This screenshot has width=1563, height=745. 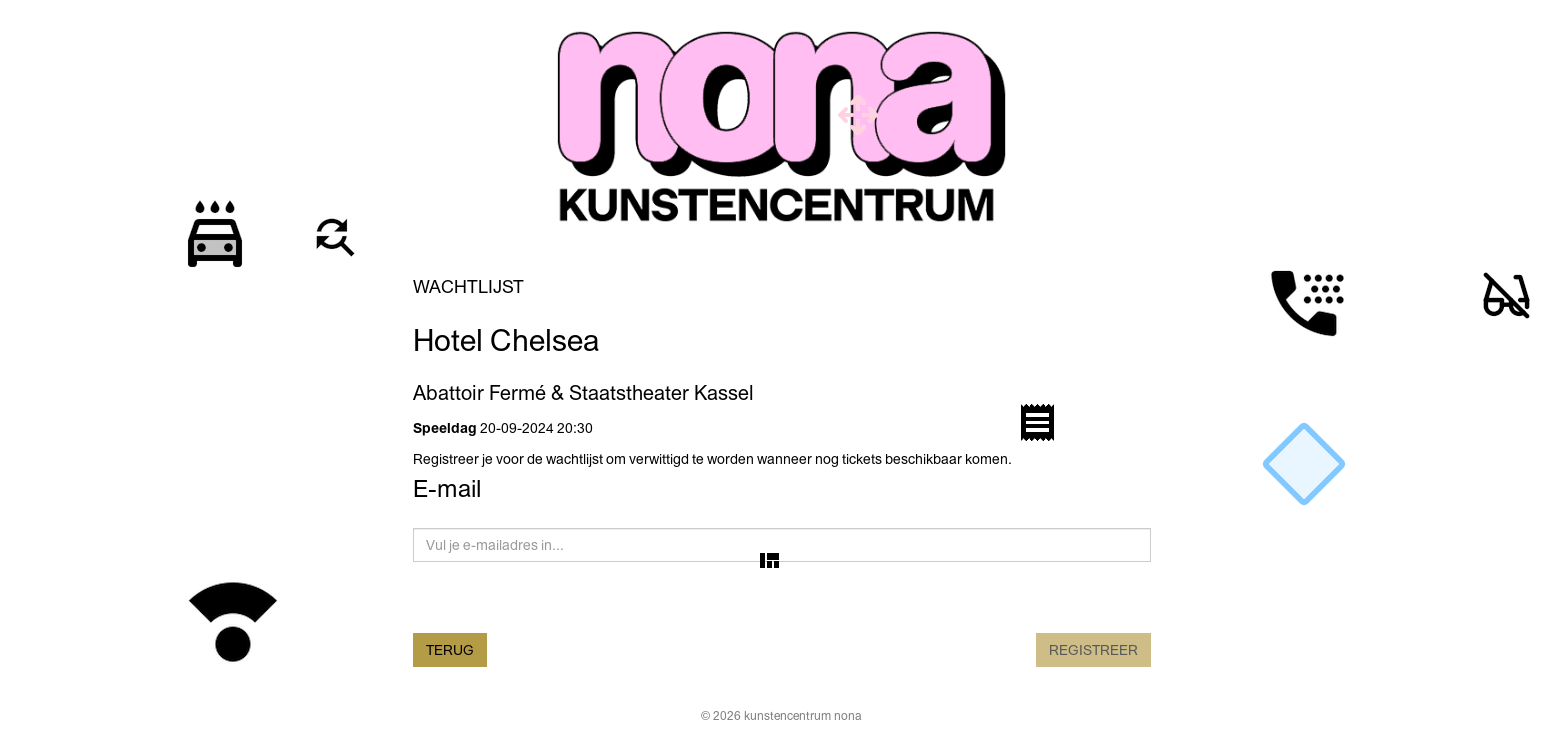 What do you see at coordinates (1307, 303) in the screenshot?
I see `access TTY/text telephone services` at bounding box center [1307, 303].